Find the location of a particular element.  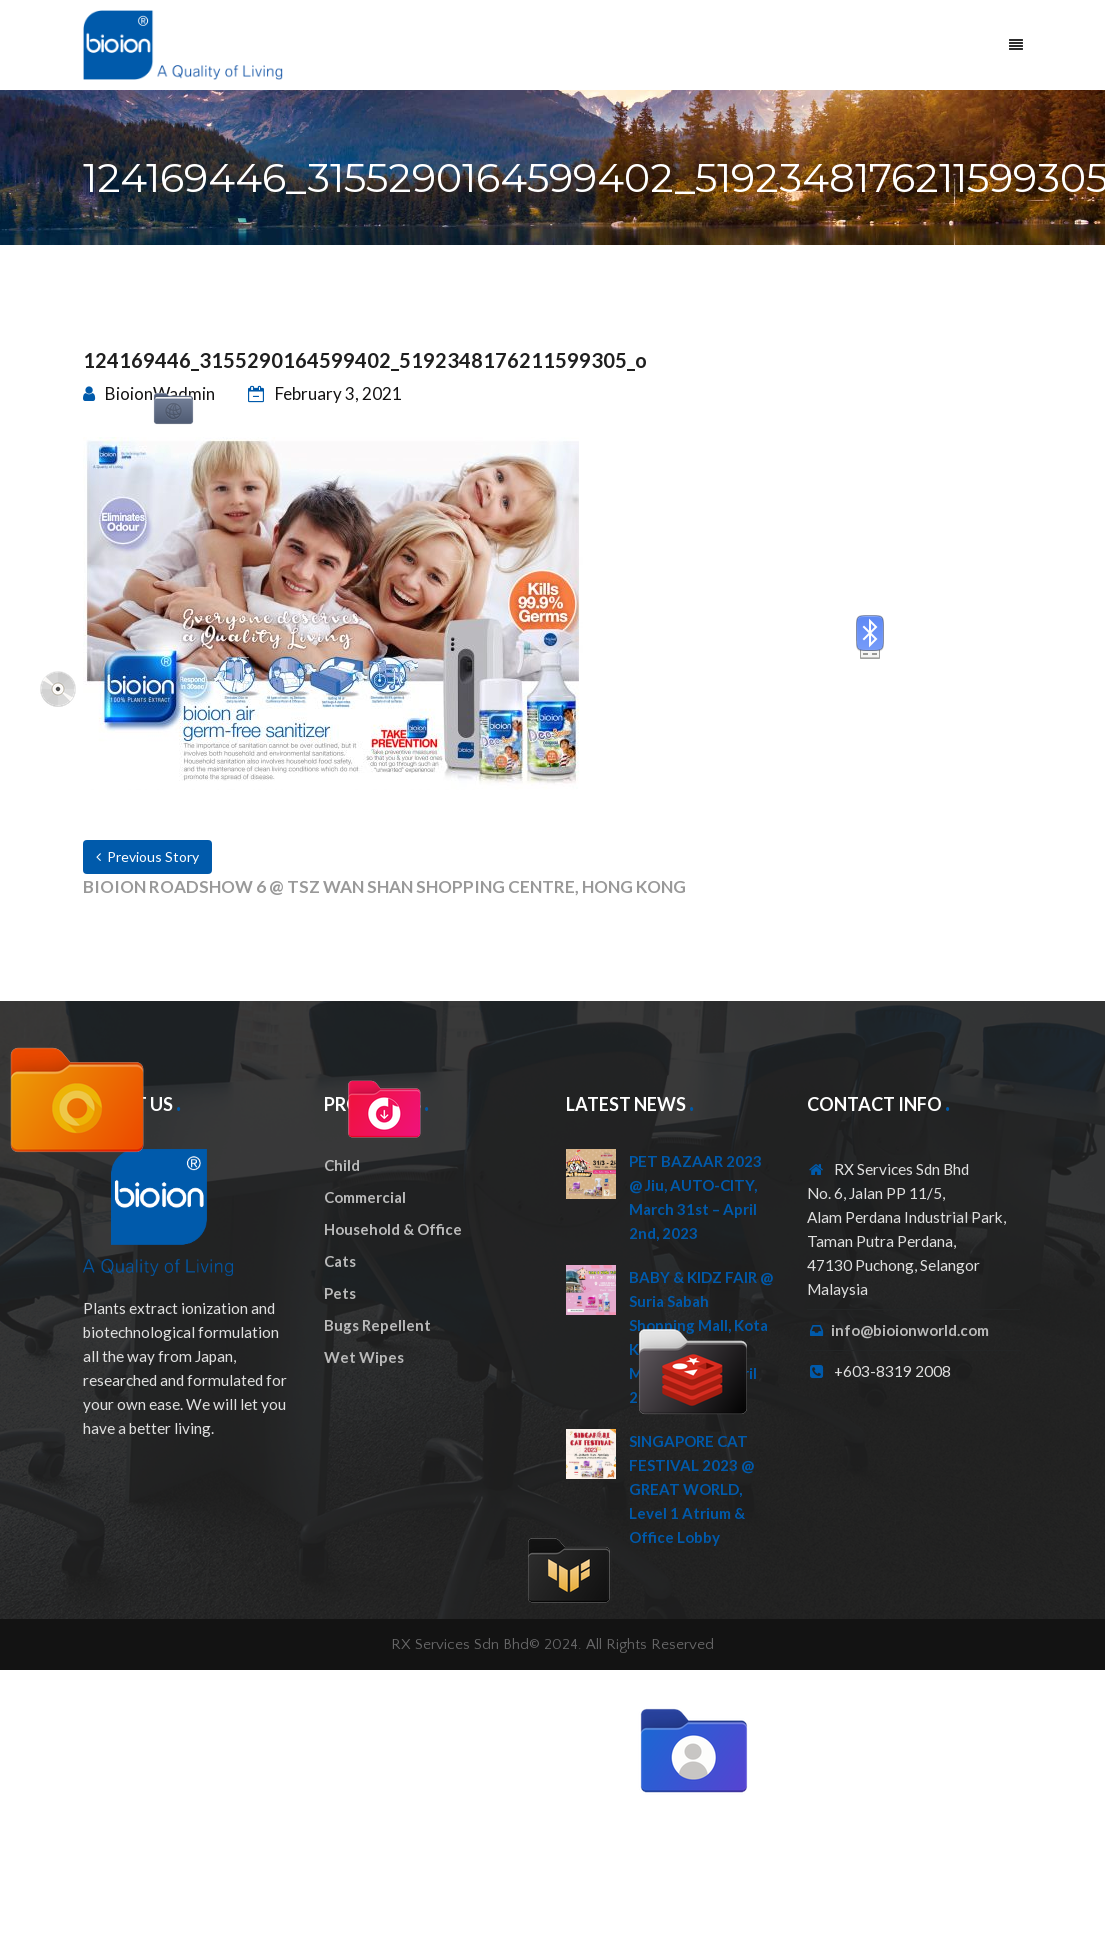

indicates a CD-R or recordable disc media is located at coordinates (58, 689).